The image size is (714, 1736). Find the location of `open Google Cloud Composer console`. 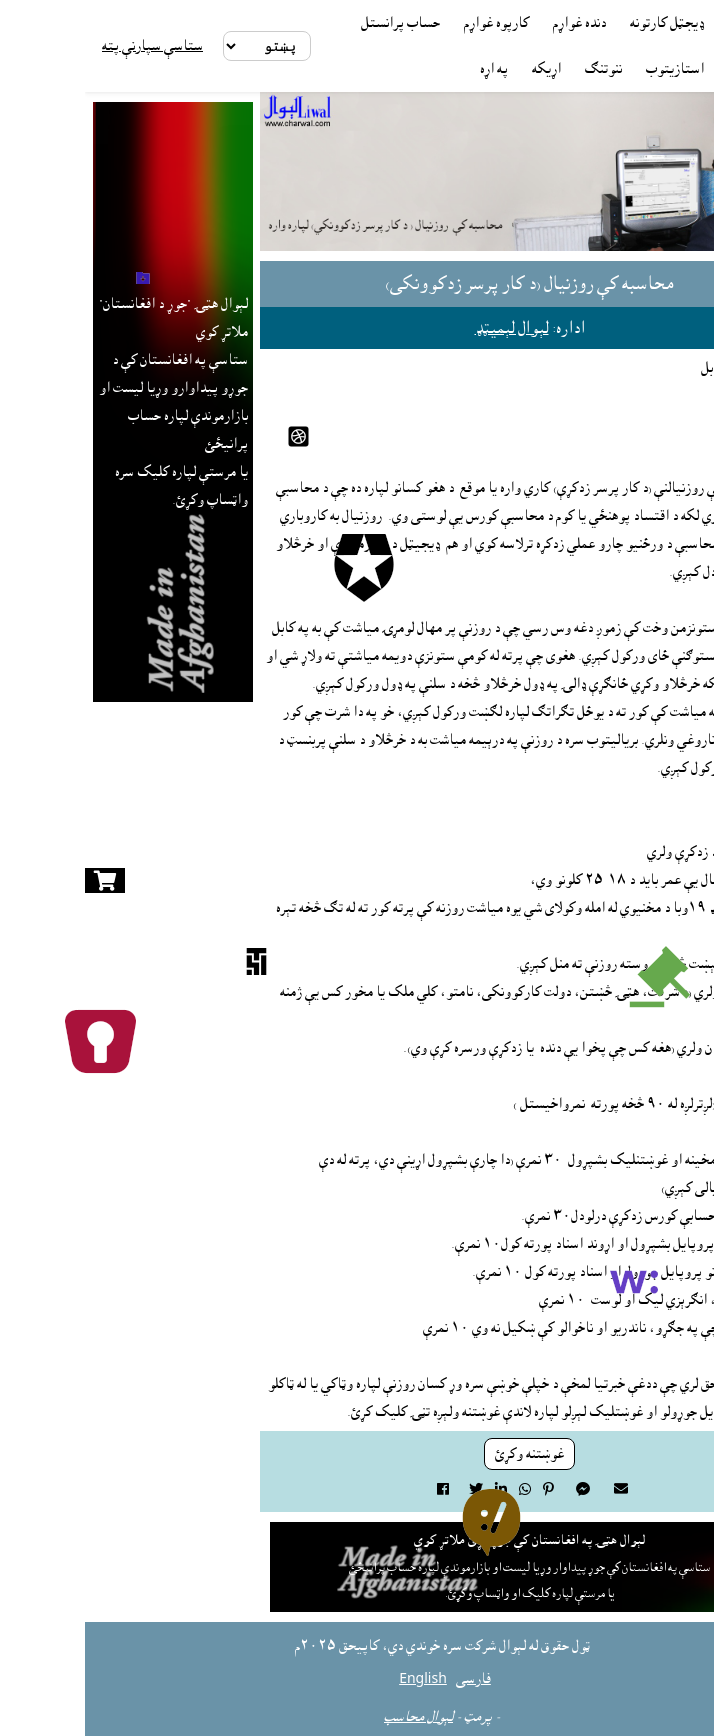

open Google Cloud Composer console is located at coordinates (256, 961).